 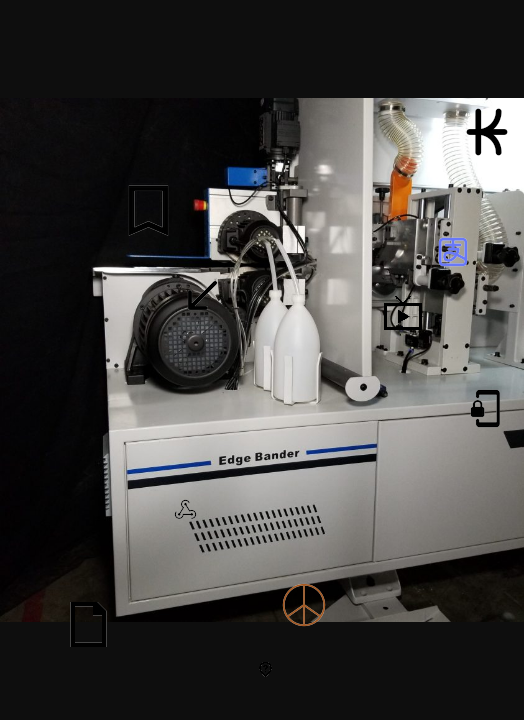 I want to click on device is locked or secured, so click(x=484, y=408).